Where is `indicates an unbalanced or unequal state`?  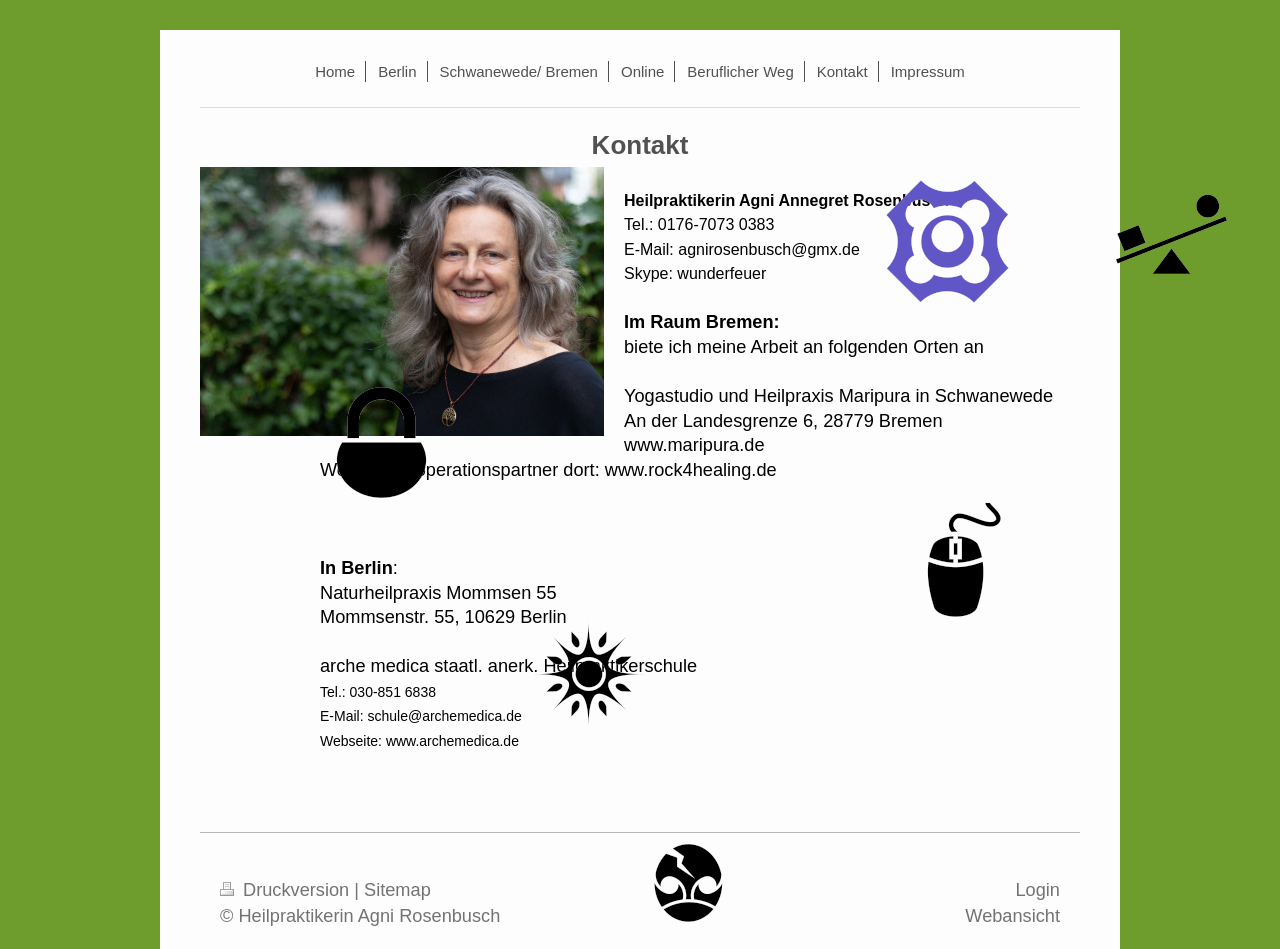
indicates an unbalanced or unequal state is located at coordinates (1171, 217).